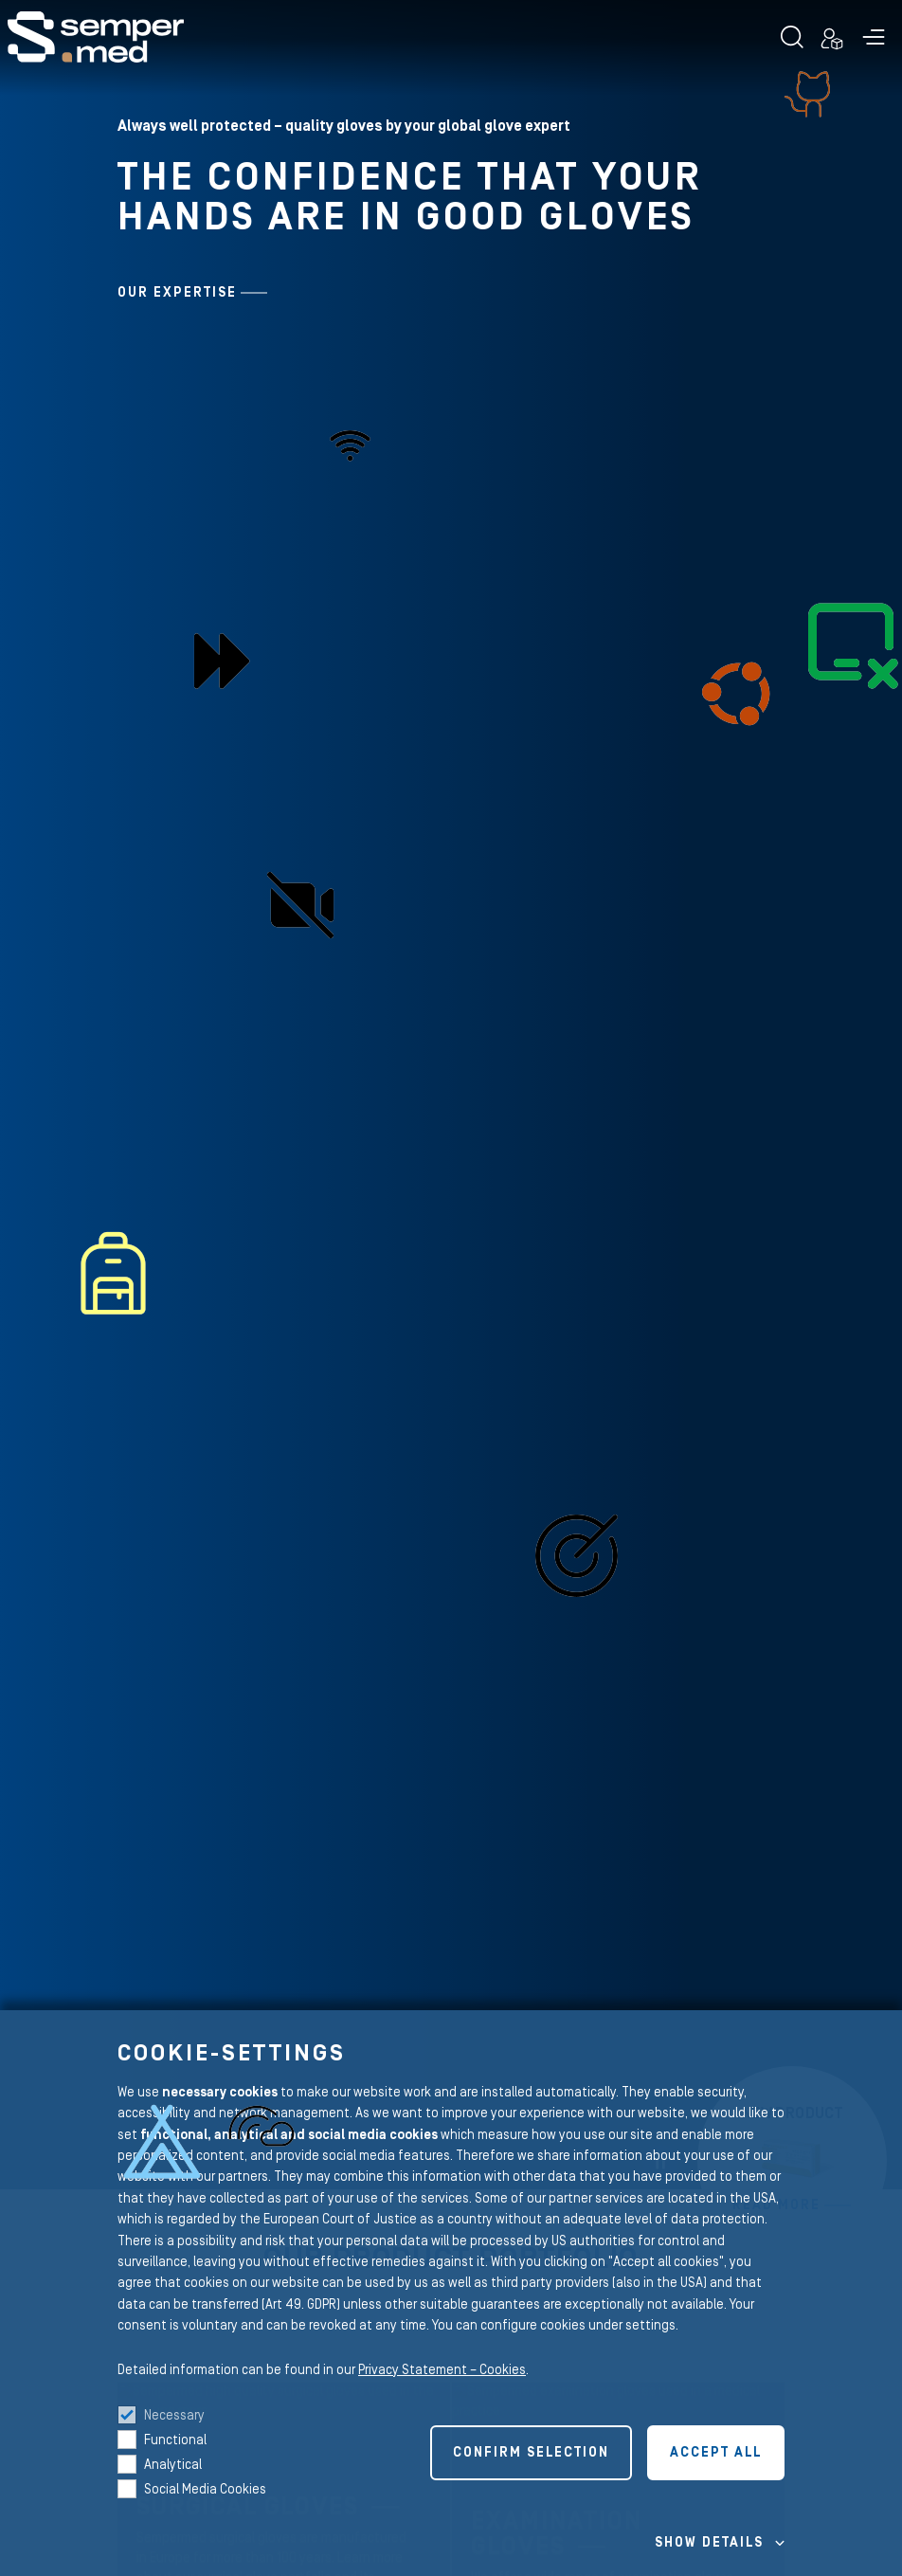 This screenshot has height=2576, width=902. What do you see at coordinates (811, 93) in the screenshot?
I see `view project on github` at bounding box center [811, 93].